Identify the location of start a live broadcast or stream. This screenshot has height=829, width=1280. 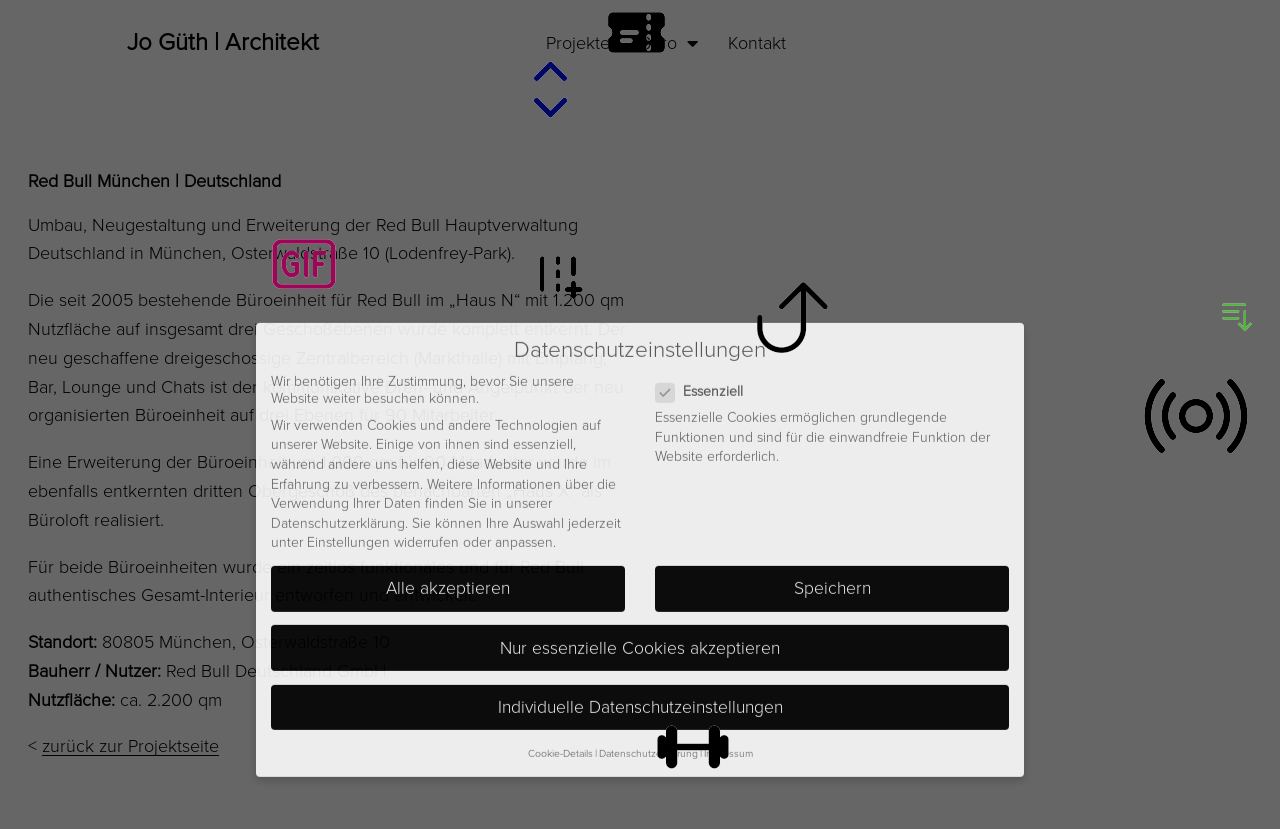
(1196, 416).